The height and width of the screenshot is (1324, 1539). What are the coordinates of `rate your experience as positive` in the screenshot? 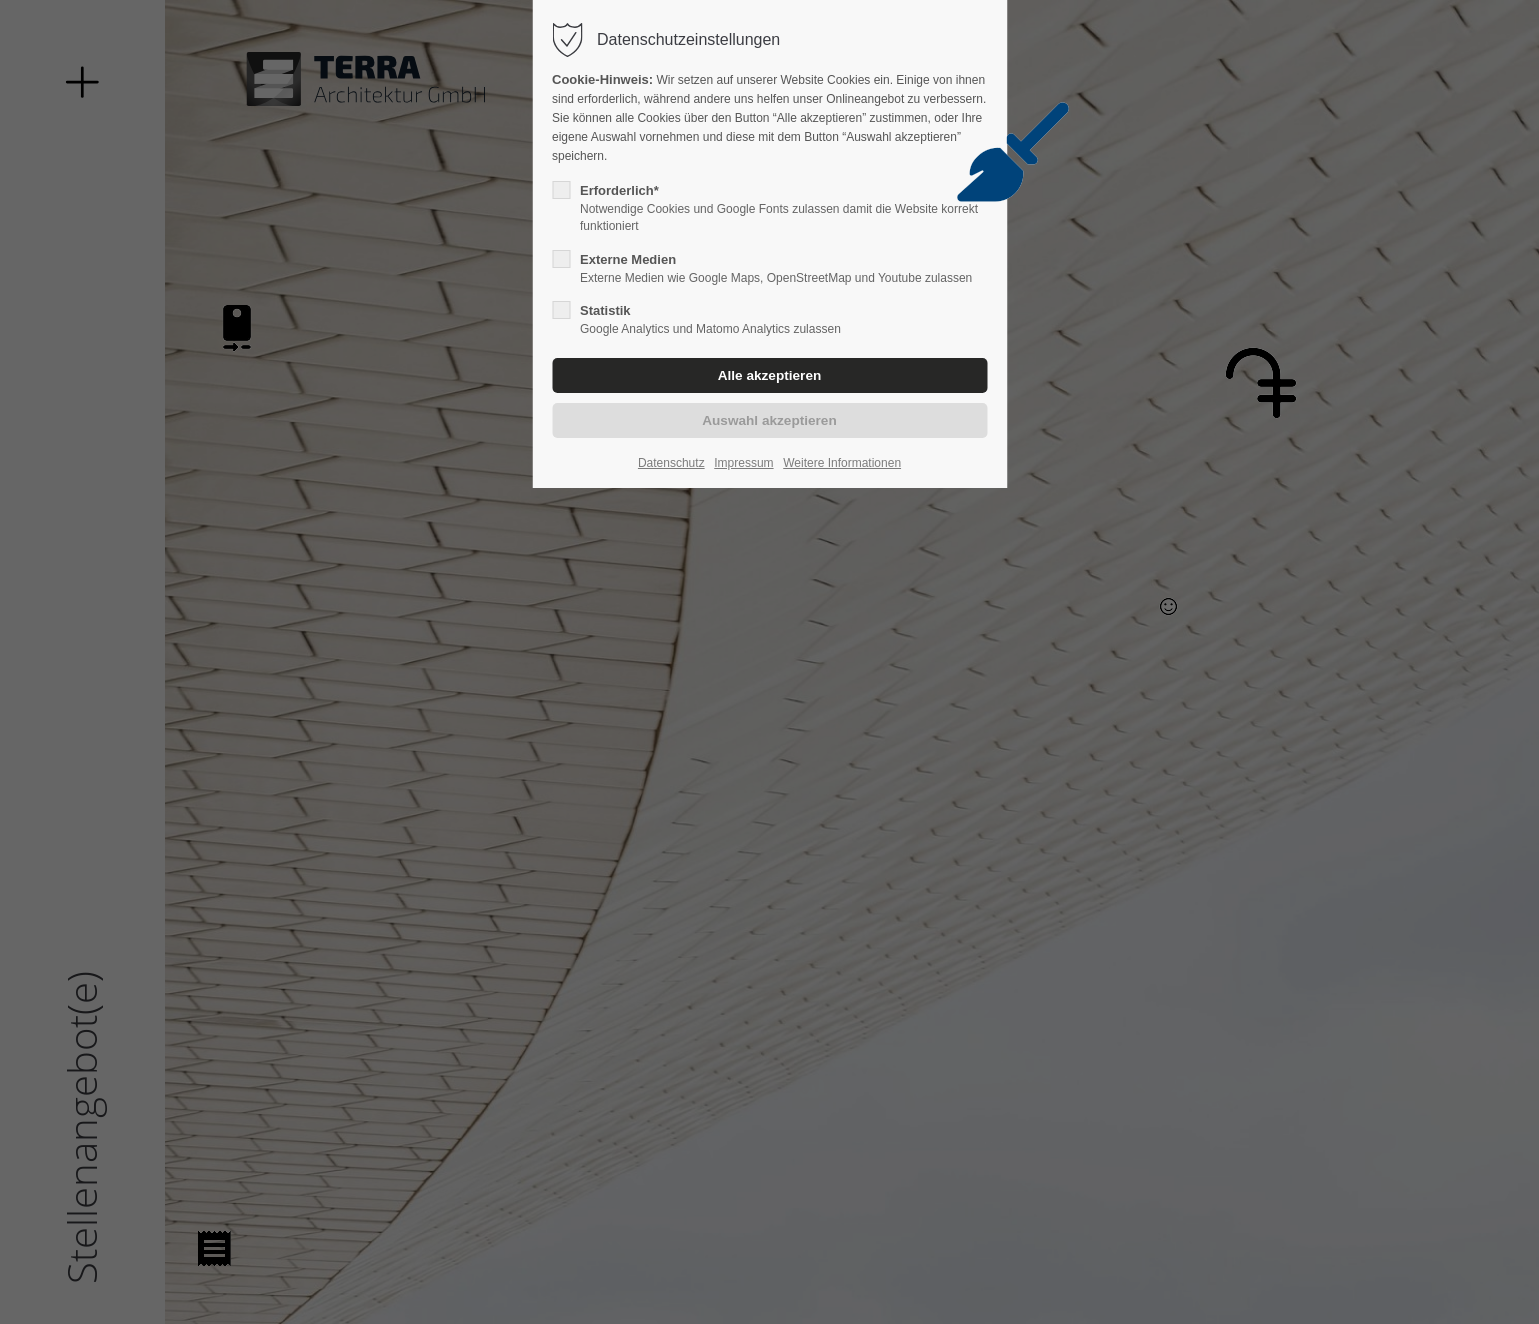 It's located at (1168, 606).